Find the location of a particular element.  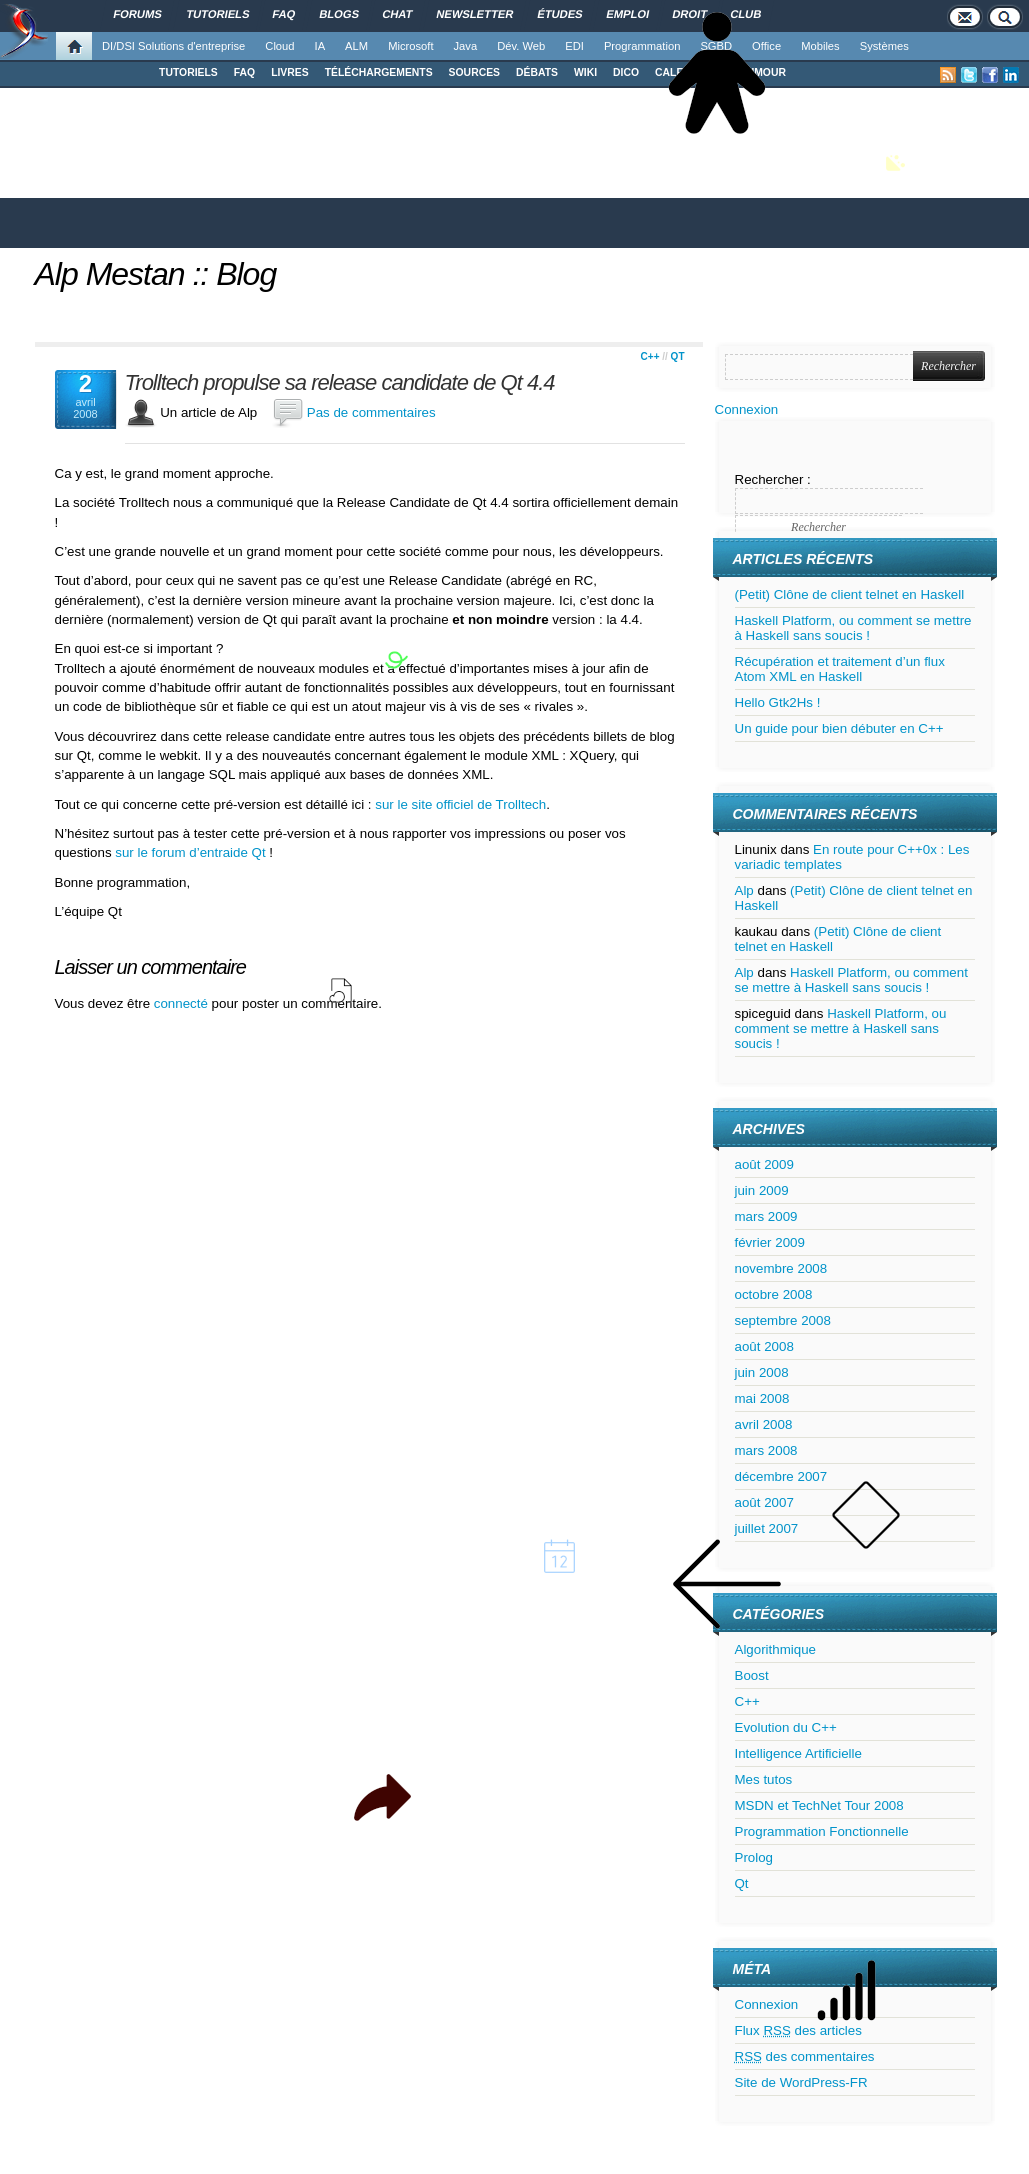

share content with others is located at coordinates (382, 1800).